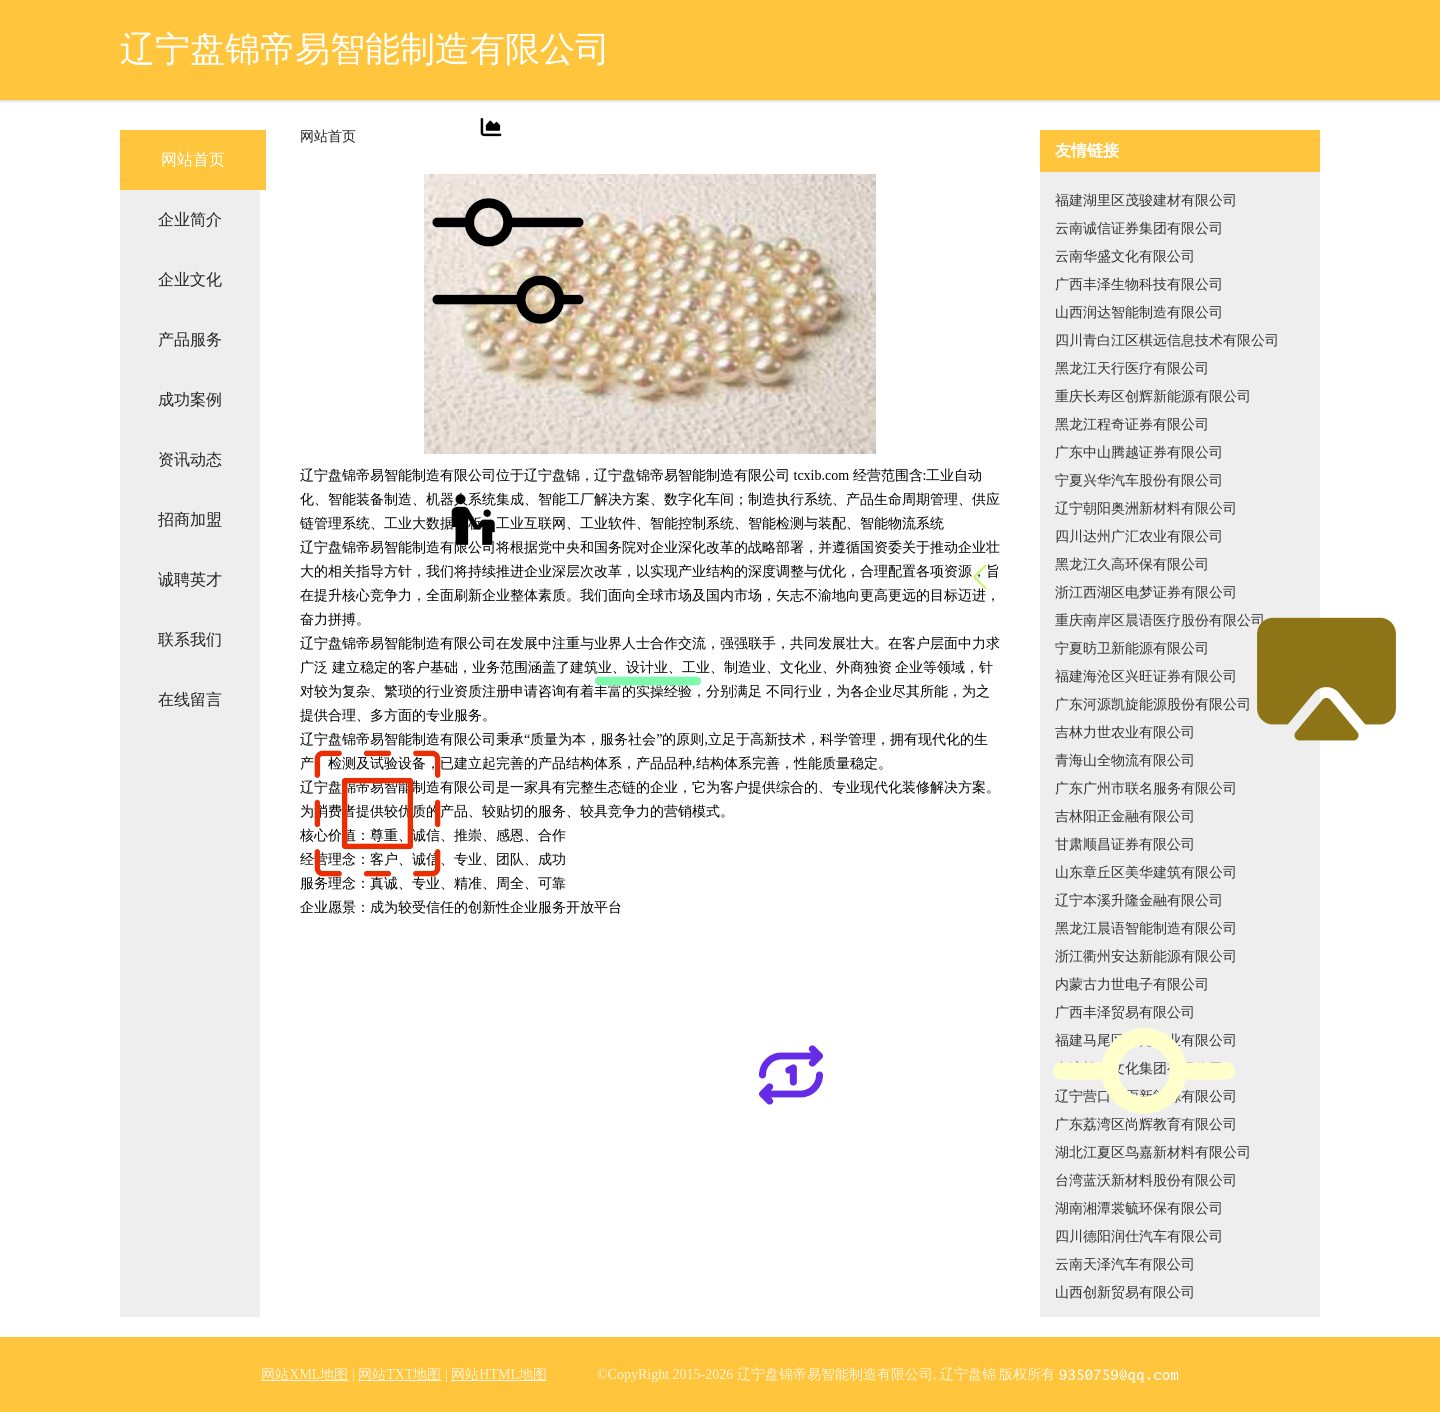  Describe the element at coordinates (791, 1075) in the screenshot. I see `repeat current track once` at that location.